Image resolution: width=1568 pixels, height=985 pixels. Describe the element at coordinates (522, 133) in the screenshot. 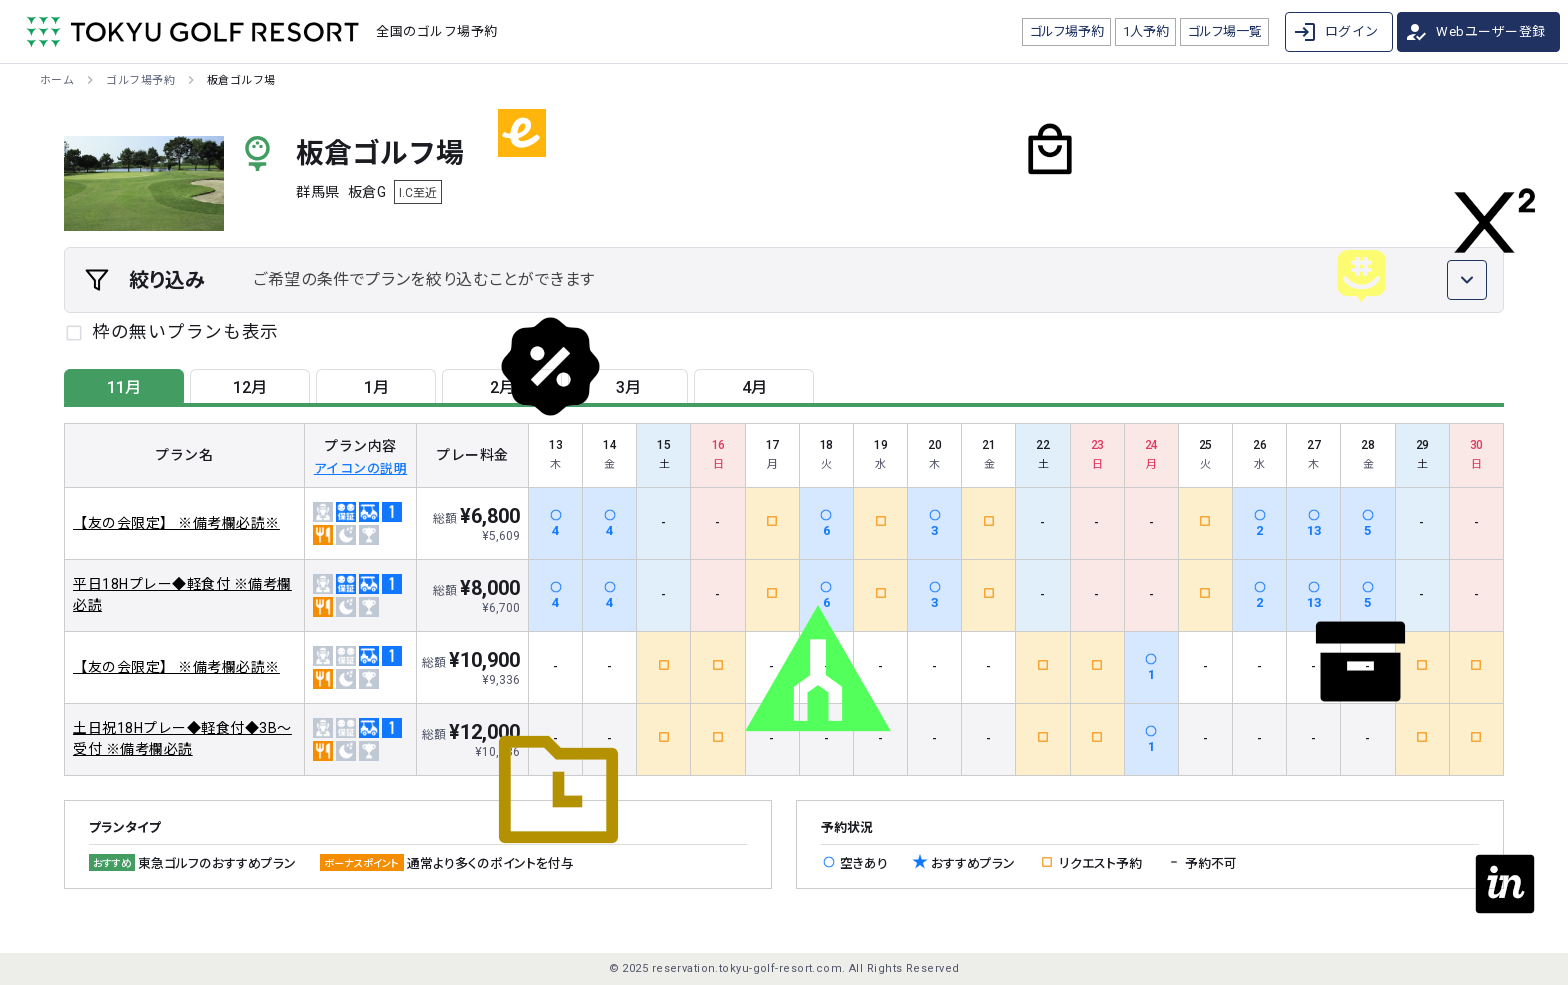

I see `ember.js framework logo` at that location.